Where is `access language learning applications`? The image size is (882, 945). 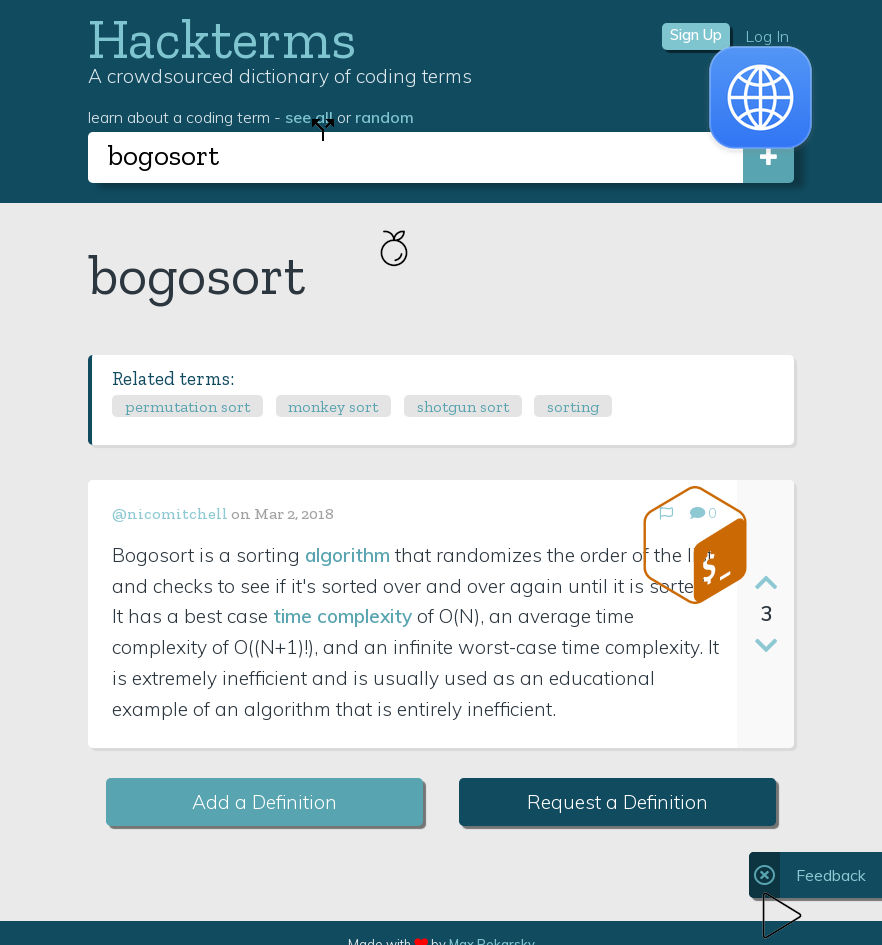 access language learning applications is located at coordinates (760, 97).